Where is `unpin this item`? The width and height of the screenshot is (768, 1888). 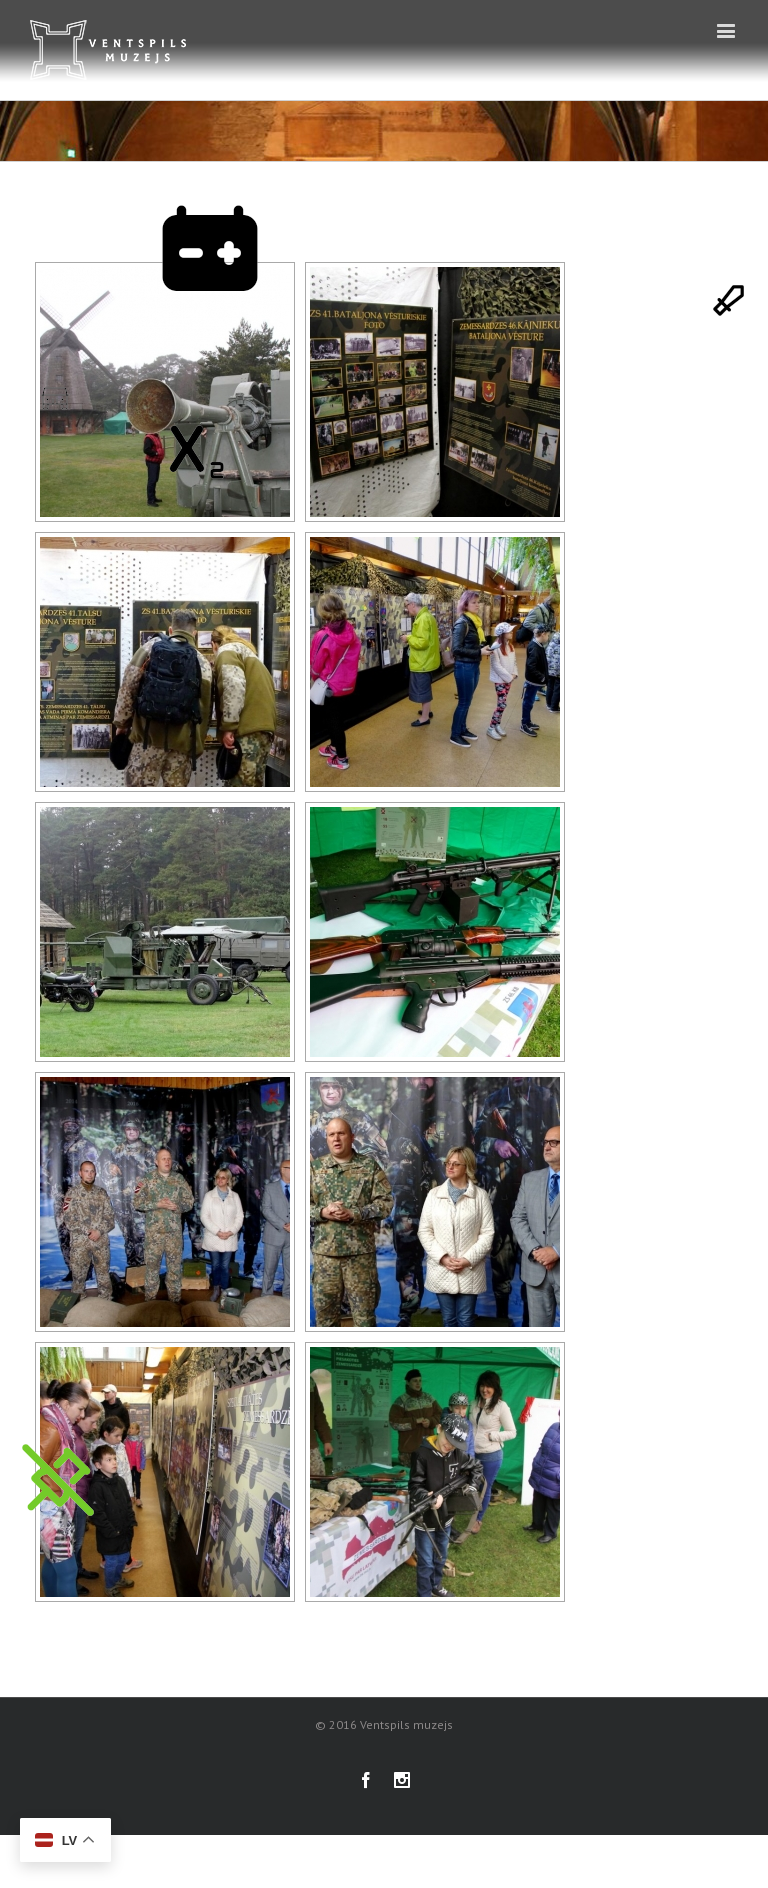 unpin this item is located at coordinates (58, 1480).